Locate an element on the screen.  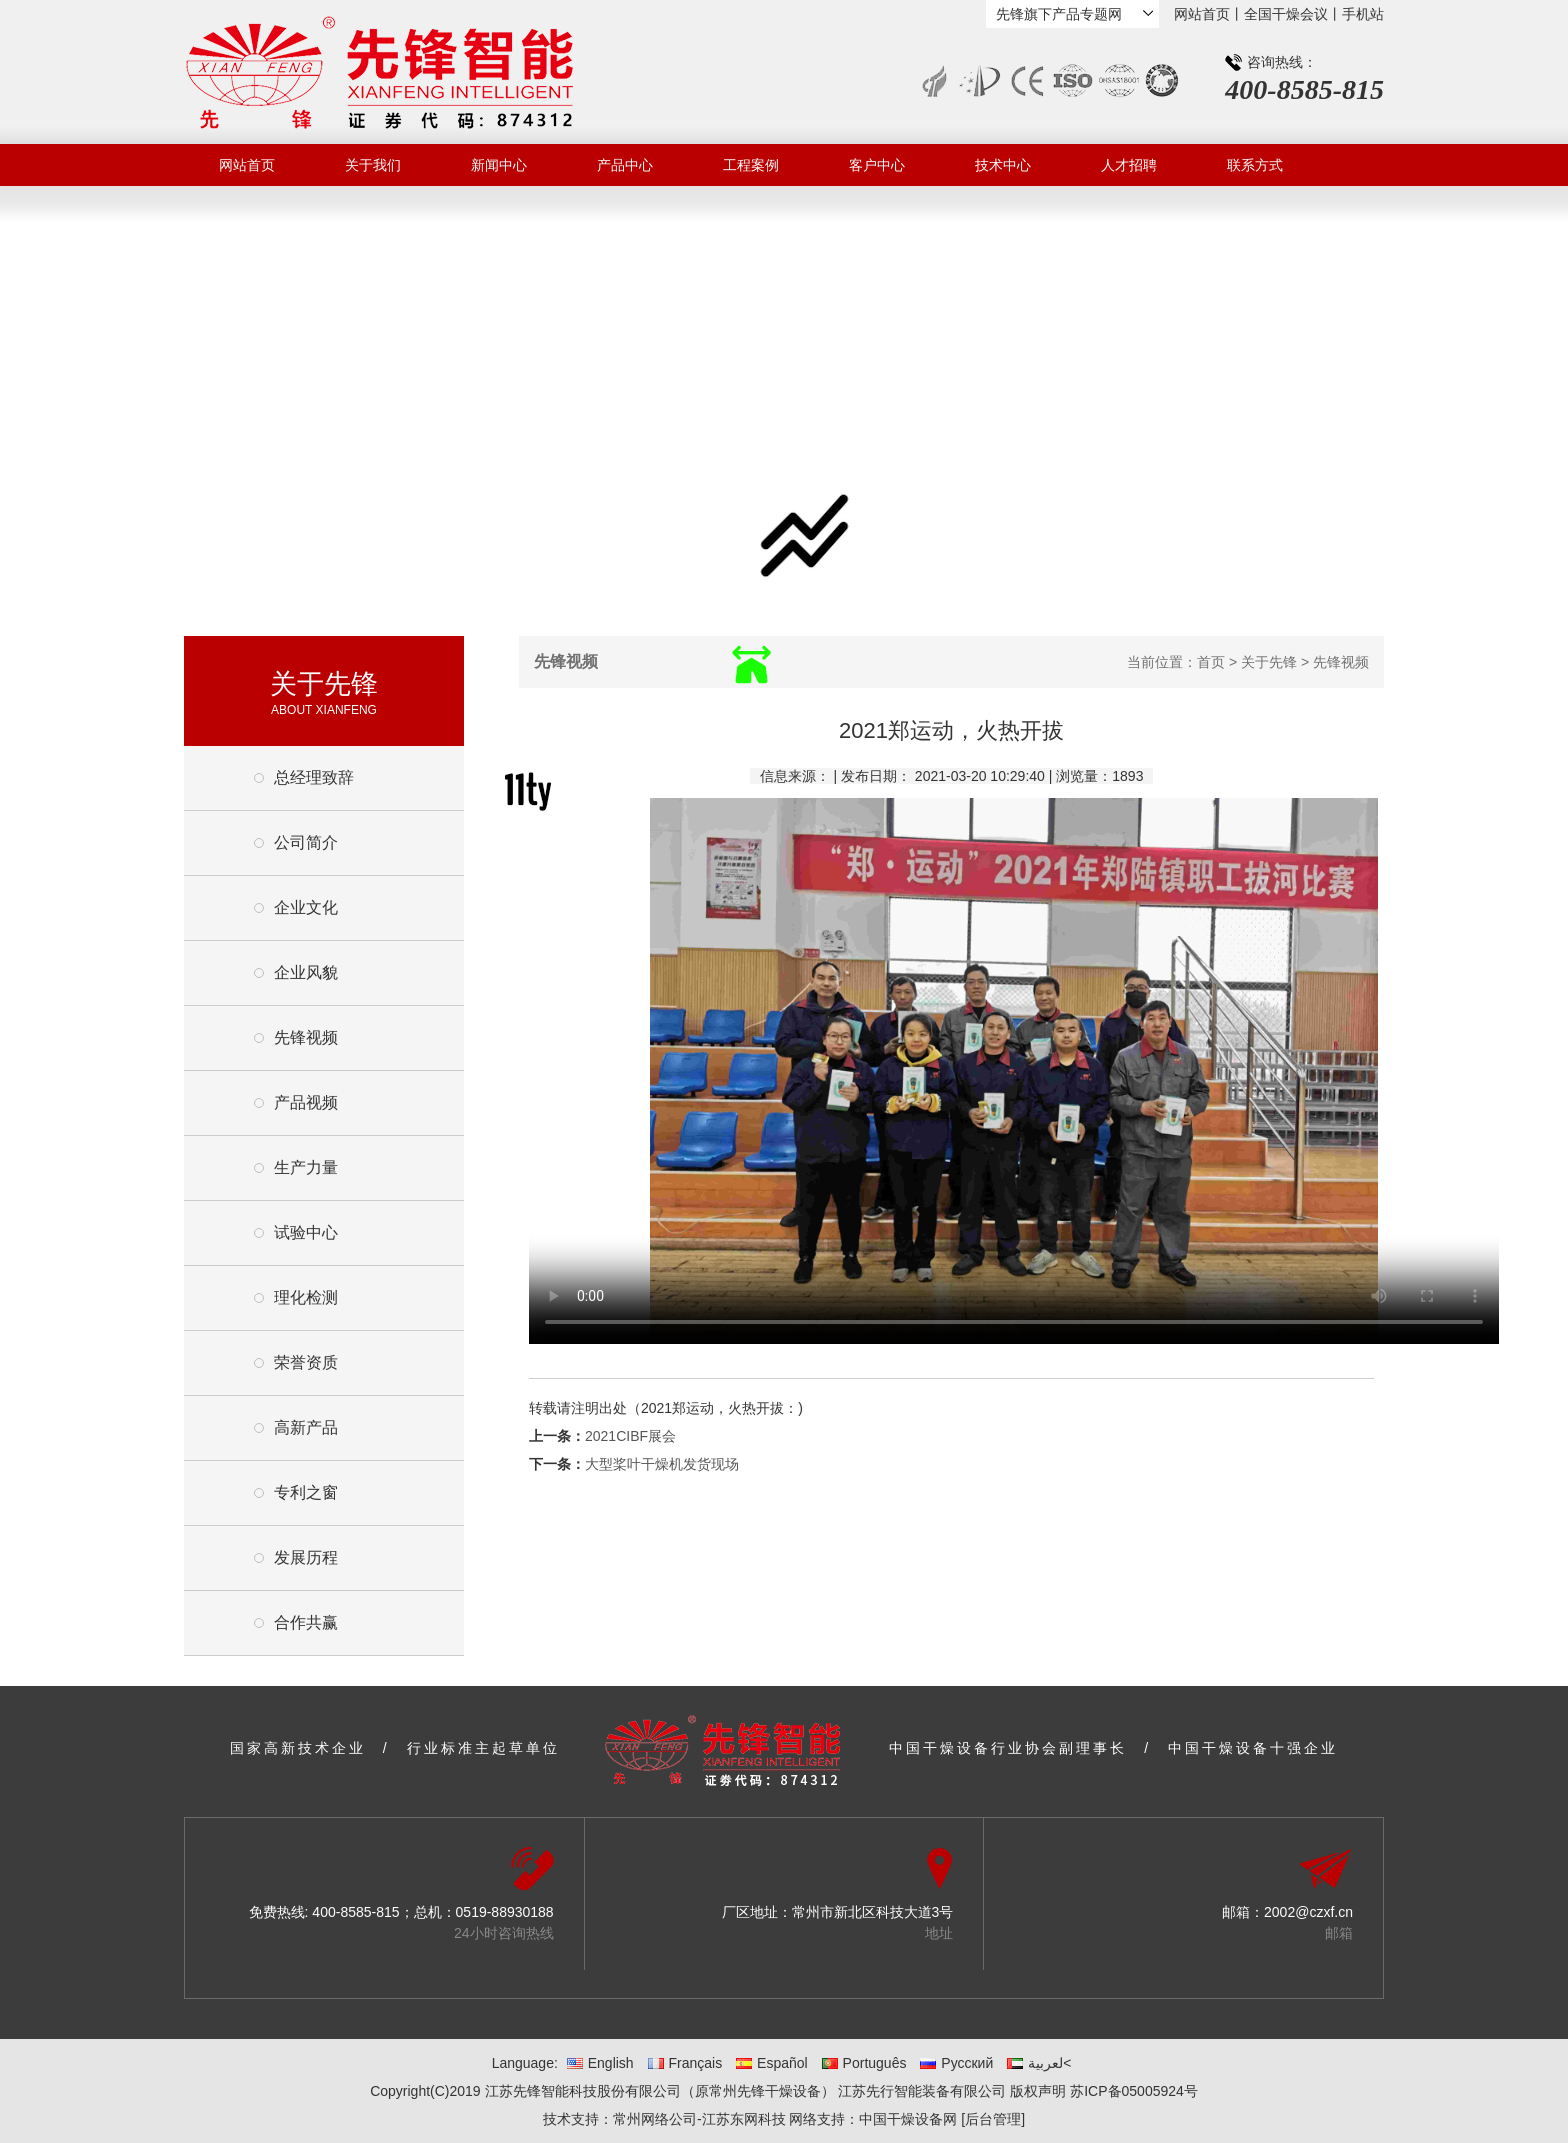
adjust tent or campsite width is located at coordinates (751, 664).